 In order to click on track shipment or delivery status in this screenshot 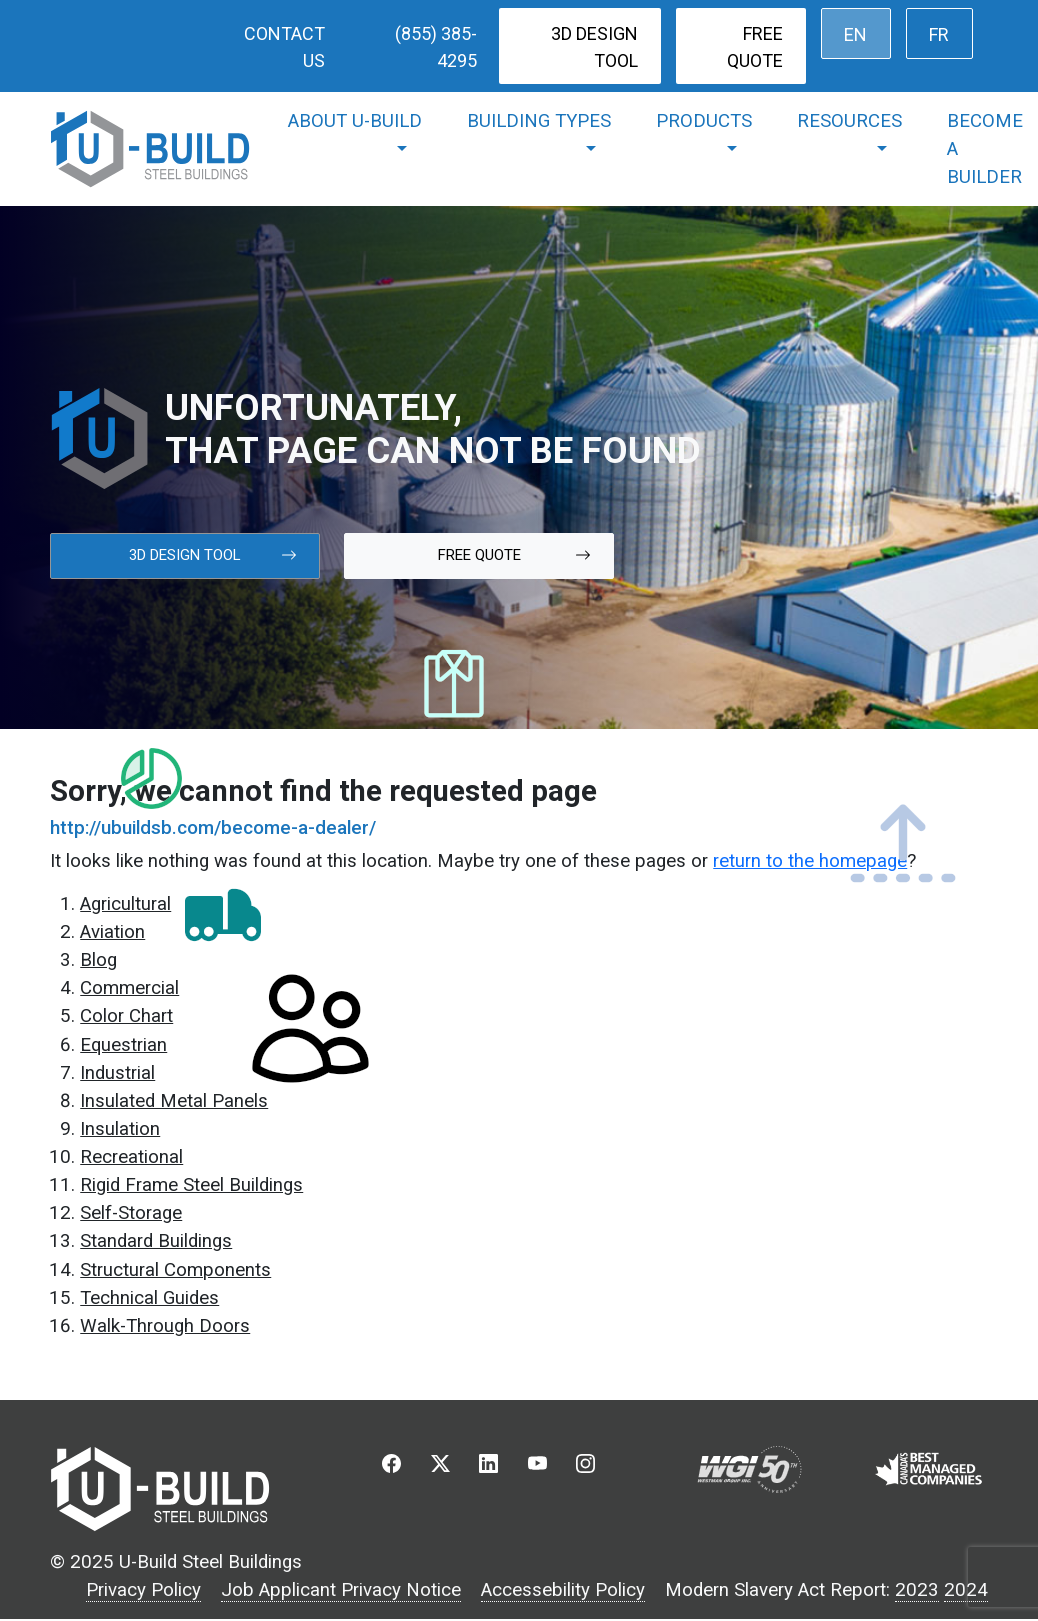, I will do `click(223, 915)`.